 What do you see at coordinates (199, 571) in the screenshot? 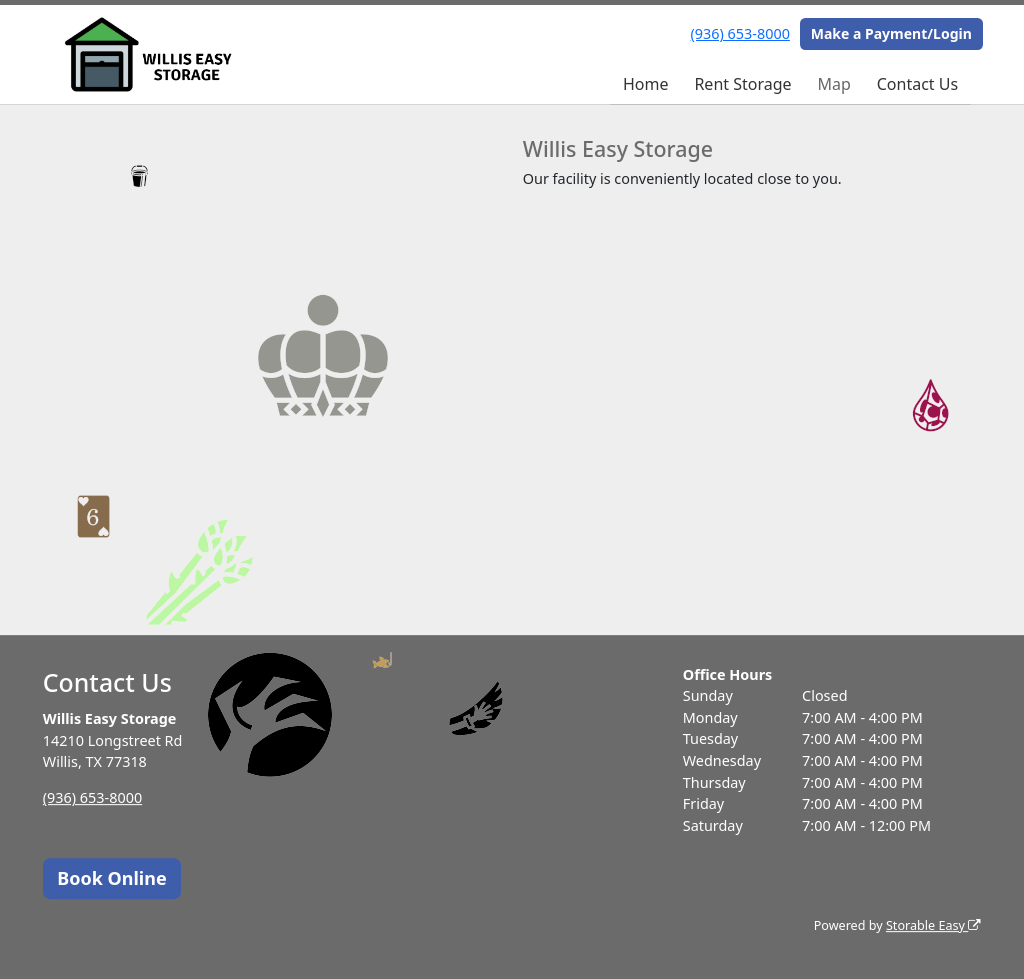
I see `select asparagus as an ingredient` at bounding box center [199, 571].